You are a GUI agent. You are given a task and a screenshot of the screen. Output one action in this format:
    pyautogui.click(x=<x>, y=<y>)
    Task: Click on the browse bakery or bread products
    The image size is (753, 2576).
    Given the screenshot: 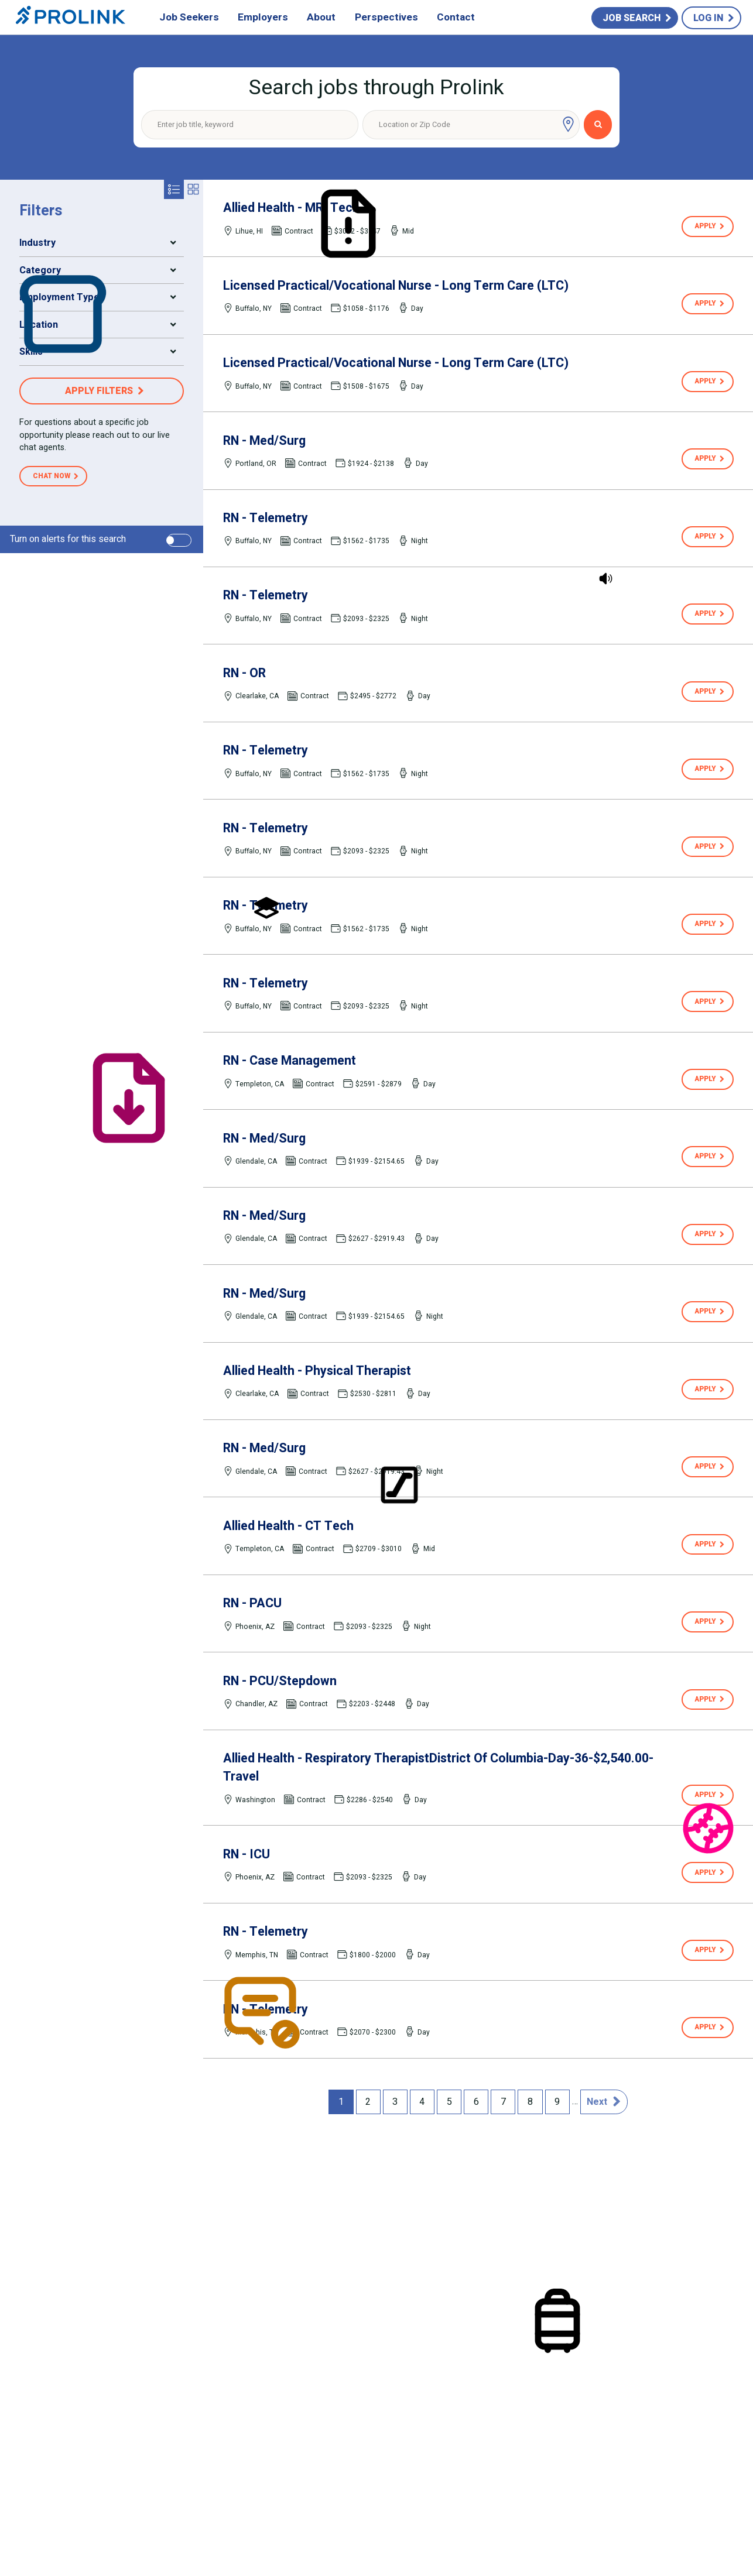 What is the action you would take?
    pyautogui.click(x=63, y=314)
    